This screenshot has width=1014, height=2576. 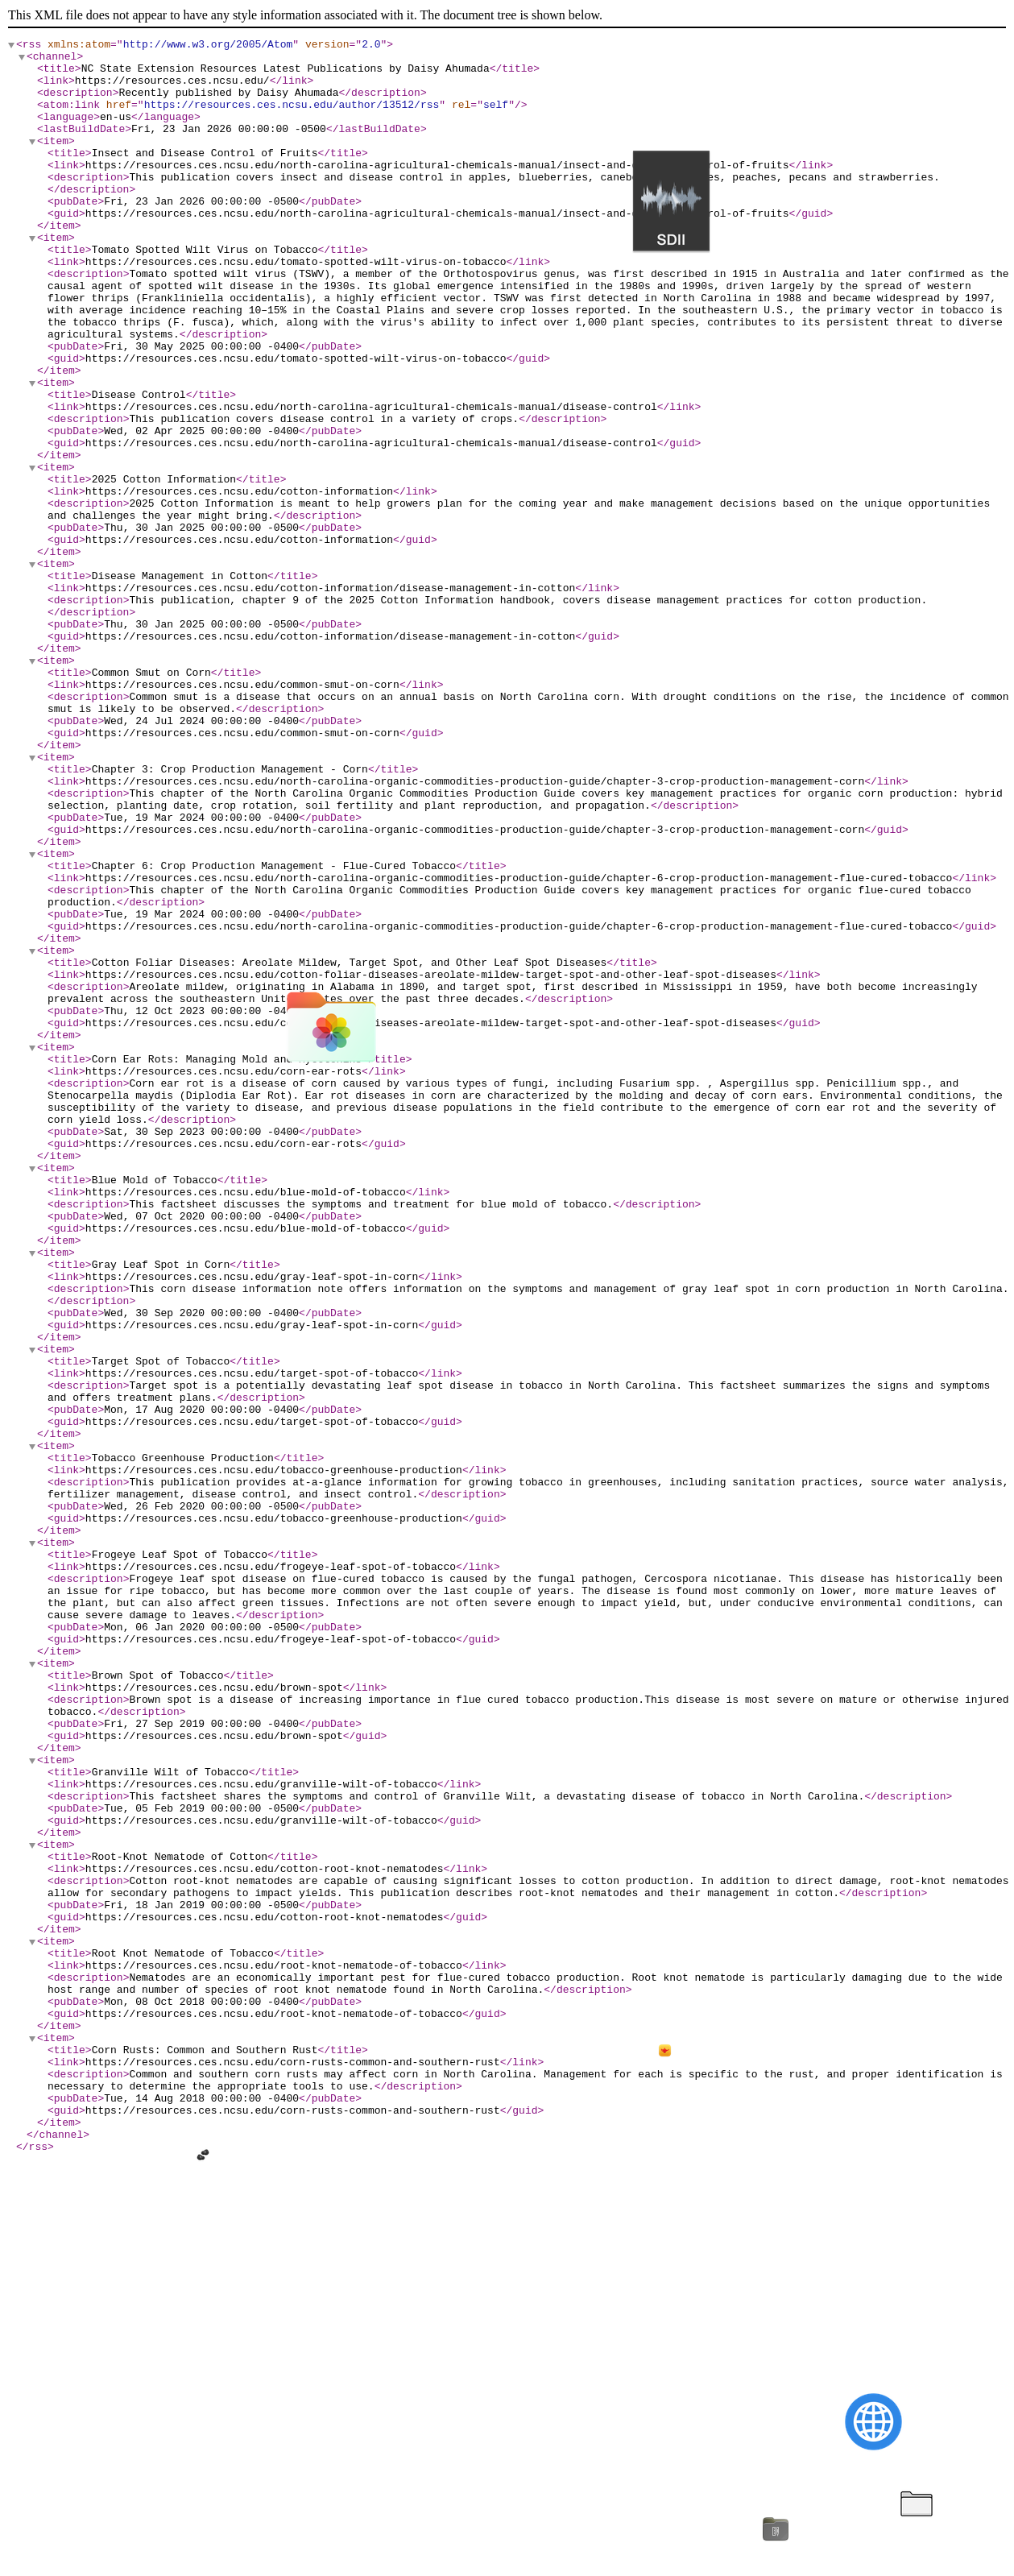 I want to click on indicates a web-based or online resource, so click(x=873, y=2421).